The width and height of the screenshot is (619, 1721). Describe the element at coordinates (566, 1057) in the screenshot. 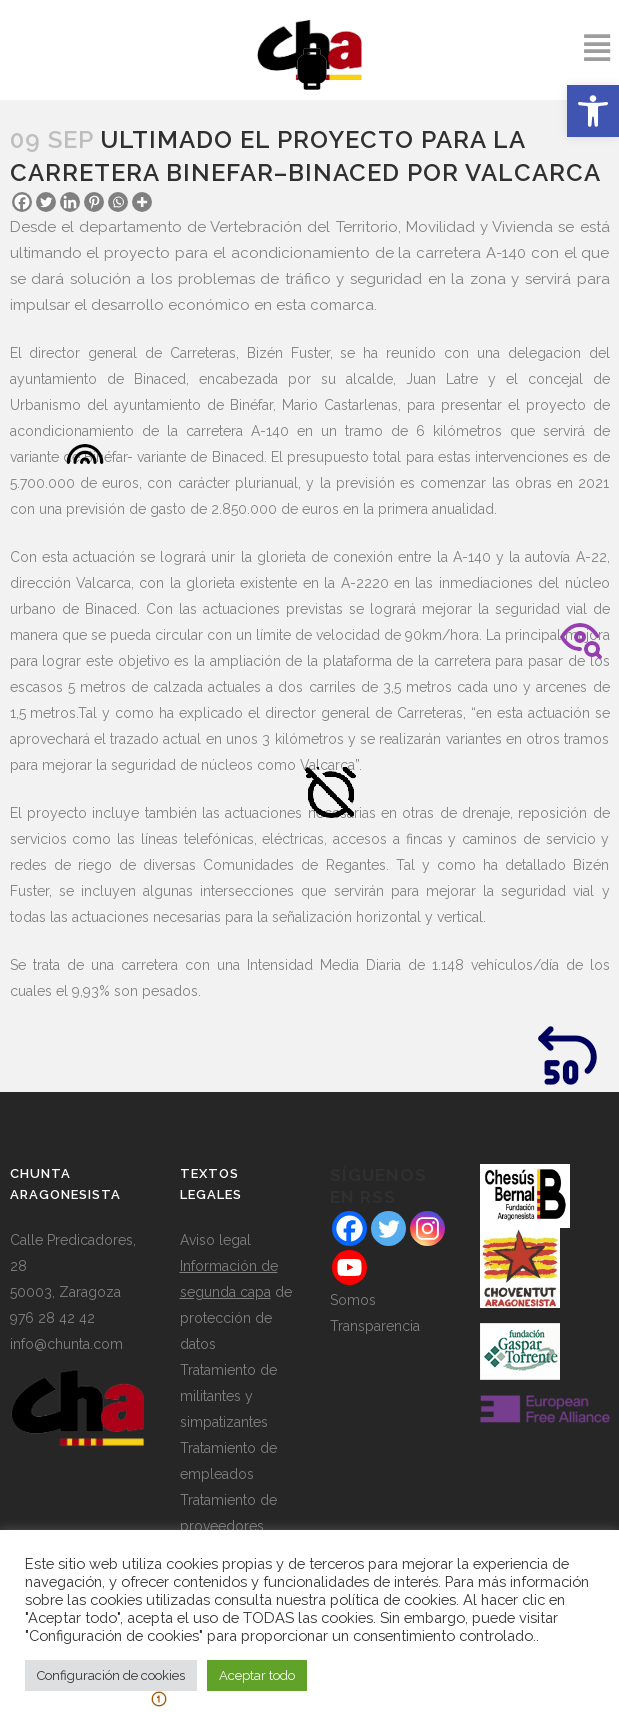

I see `rewind 50 seconds backward` at that location.